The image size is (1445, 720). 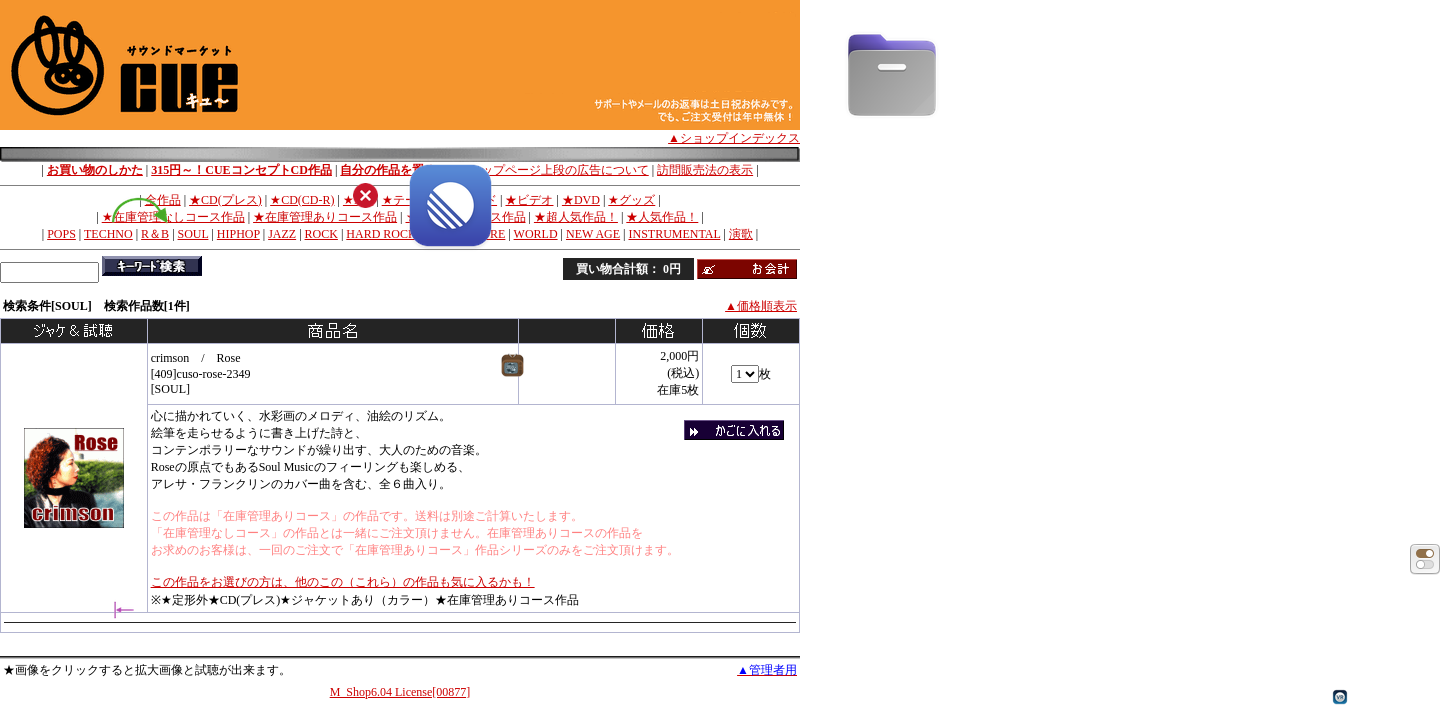 I want to click on go to the first item in a list or sequence, so click(x=124, y=610).